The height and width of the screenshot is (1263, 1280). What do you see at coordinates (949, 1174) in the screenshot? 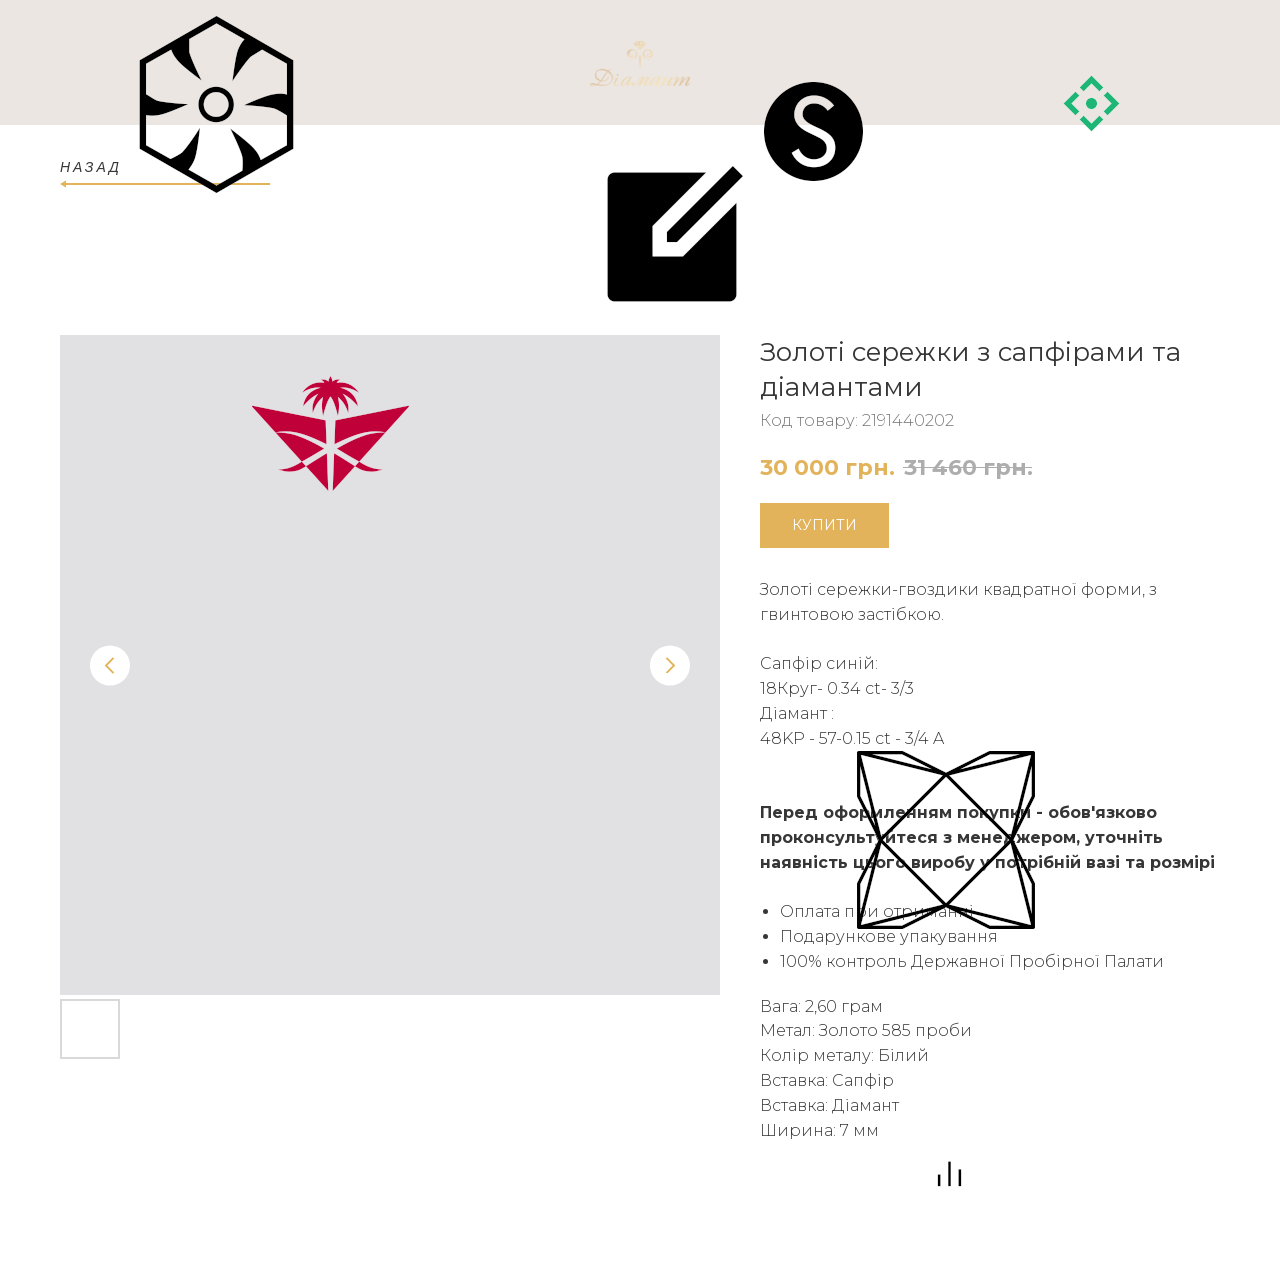
I see `view analytics and statistics` at bounding box center [949, 1174].